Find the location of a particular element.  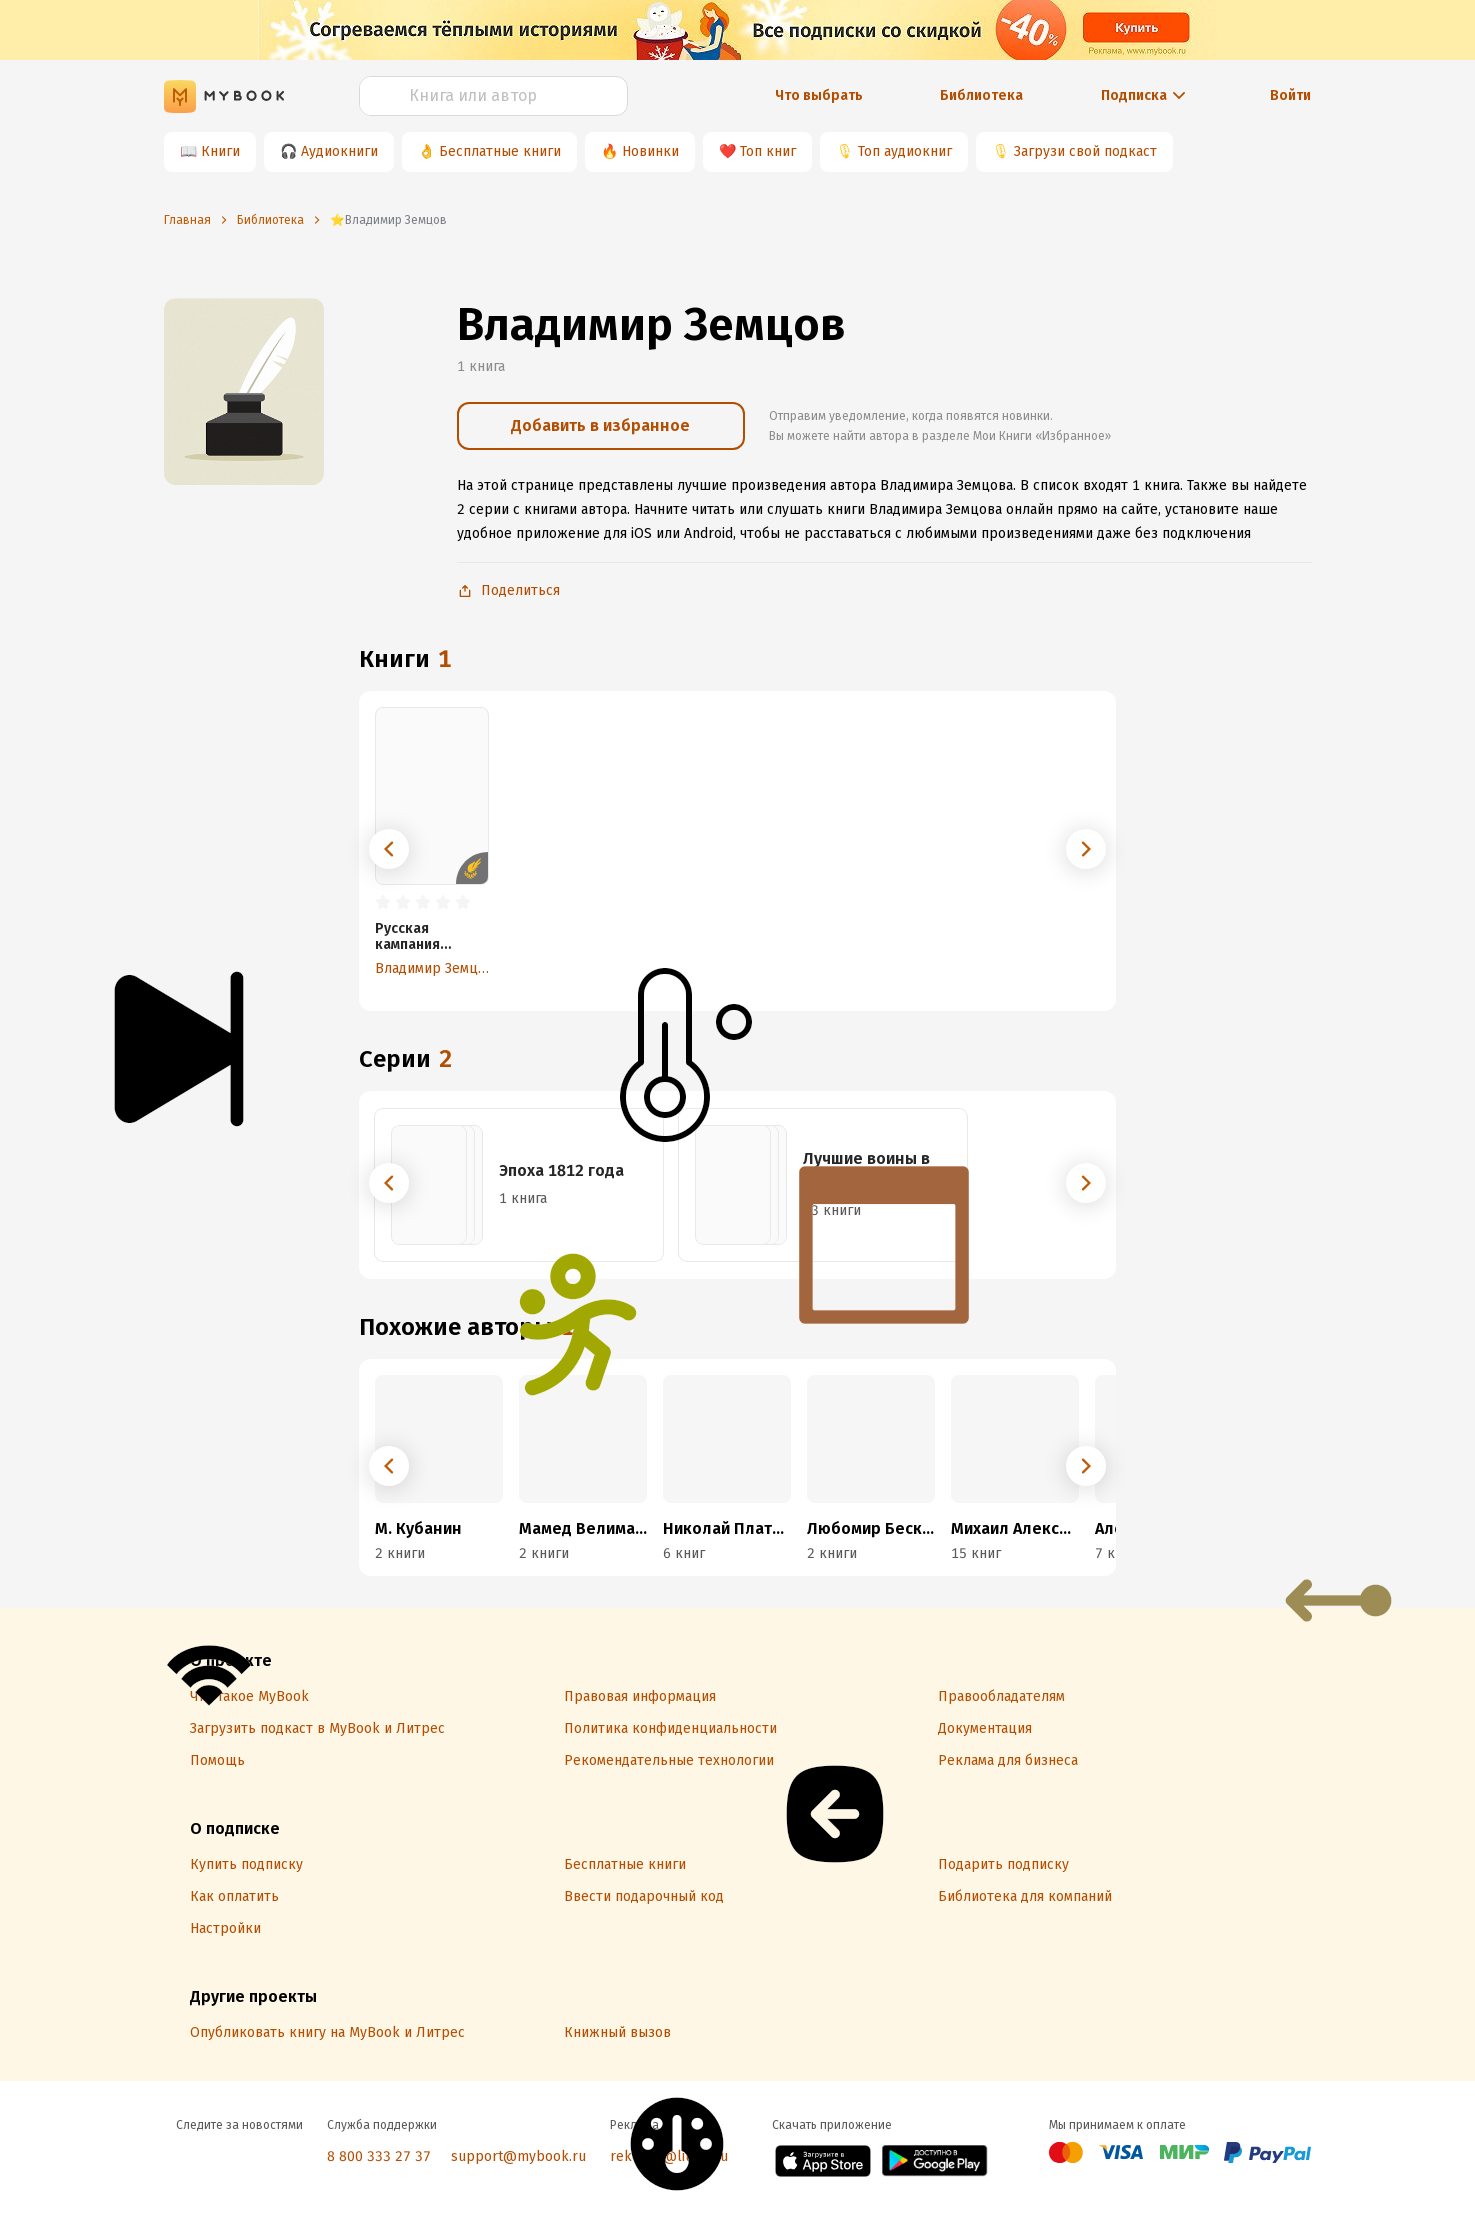

skip to the next track is located at coordinates (179, 1049).